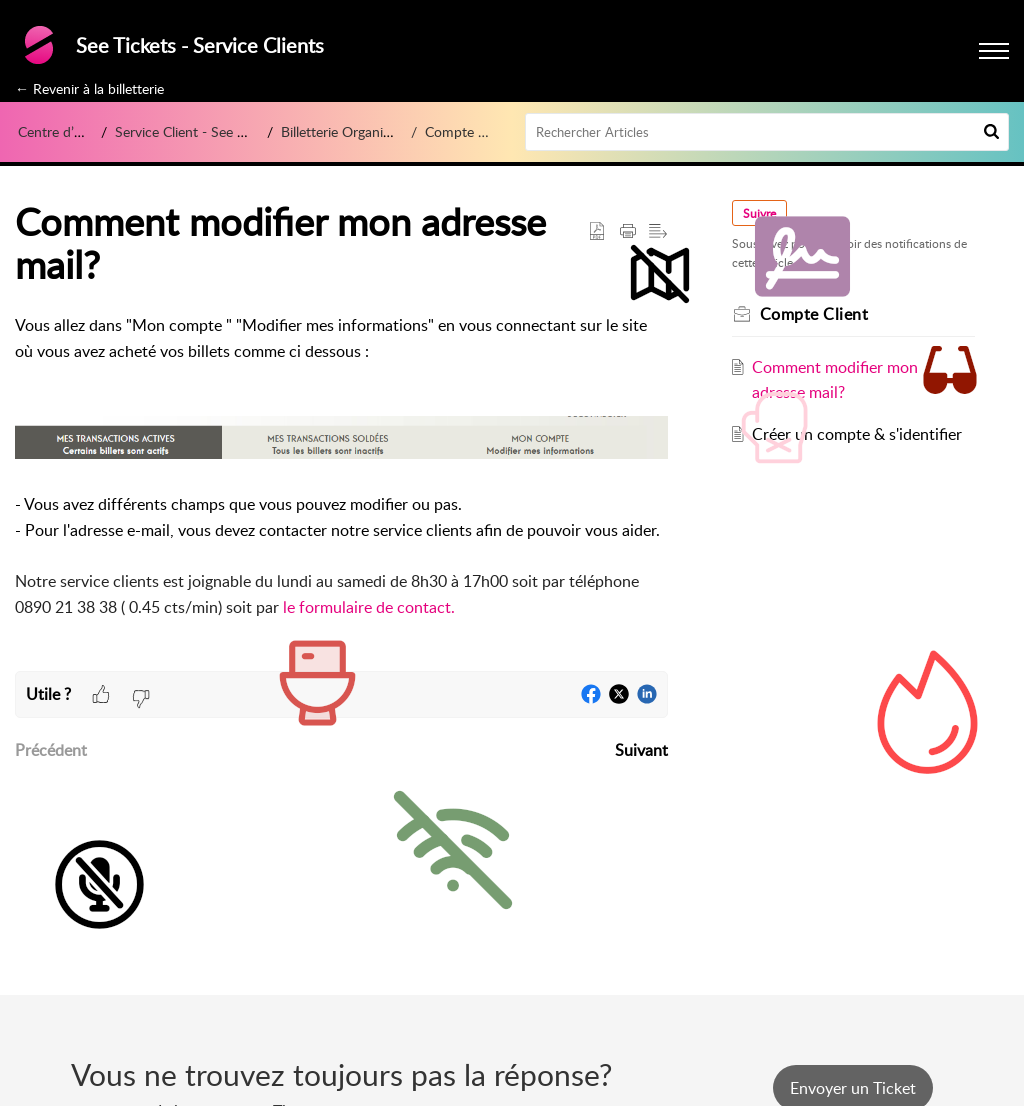 The image size is (1024, 1106). I want to click on map view is currently disabled, so click(660, 274).